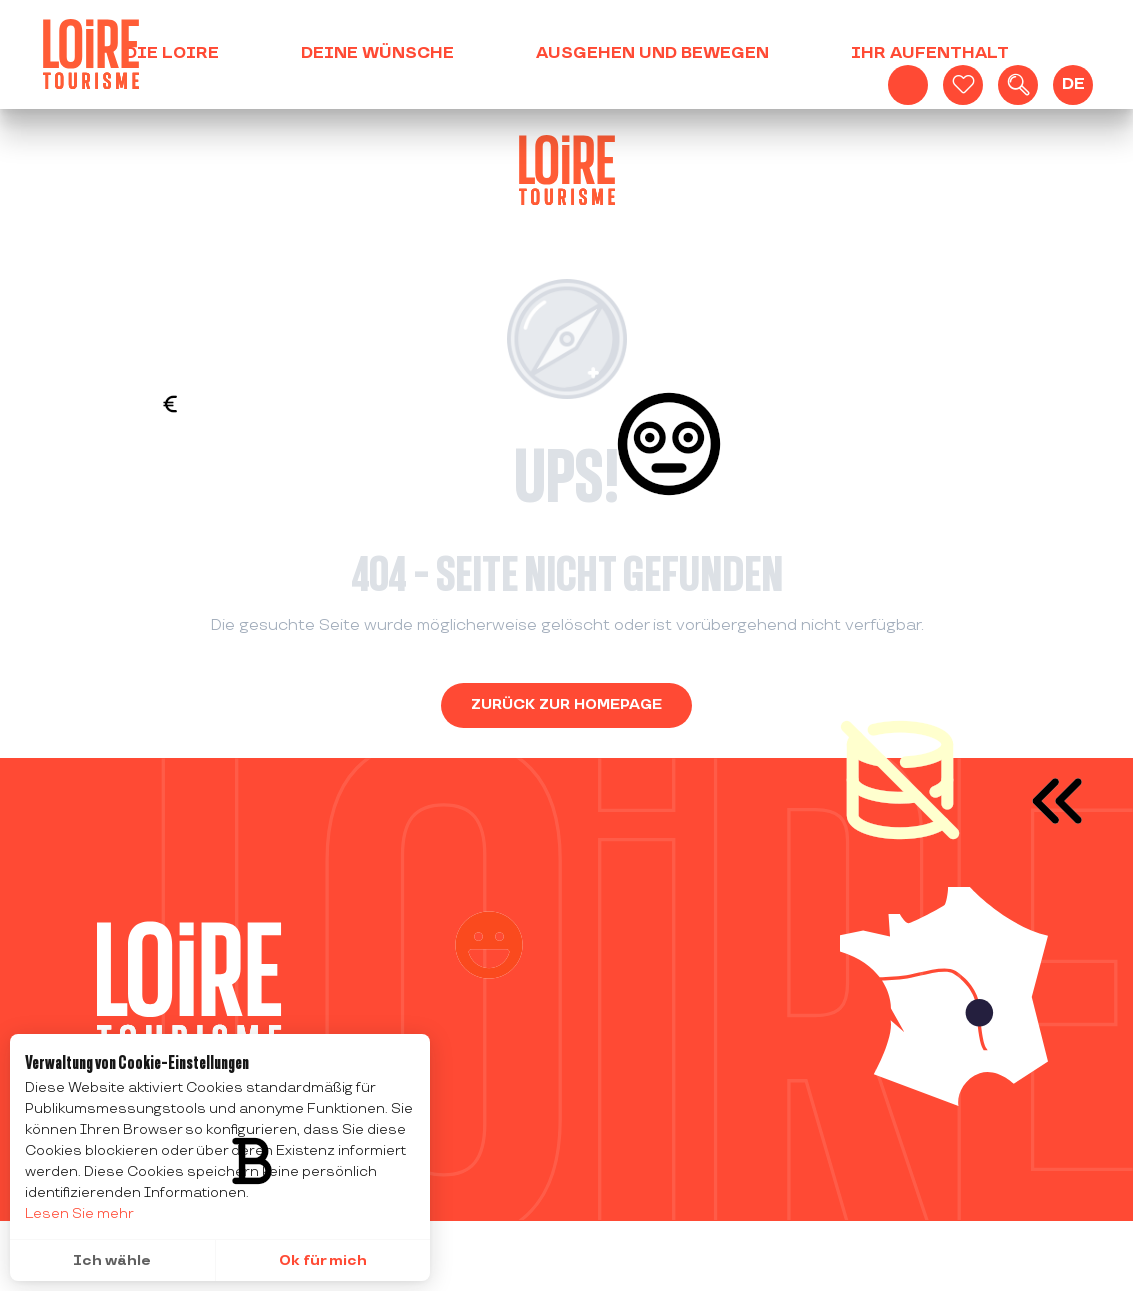 The height and width of the screenshot is (1291, 1133). I want to click on react with laughter to a post or message, so click(489, 945).